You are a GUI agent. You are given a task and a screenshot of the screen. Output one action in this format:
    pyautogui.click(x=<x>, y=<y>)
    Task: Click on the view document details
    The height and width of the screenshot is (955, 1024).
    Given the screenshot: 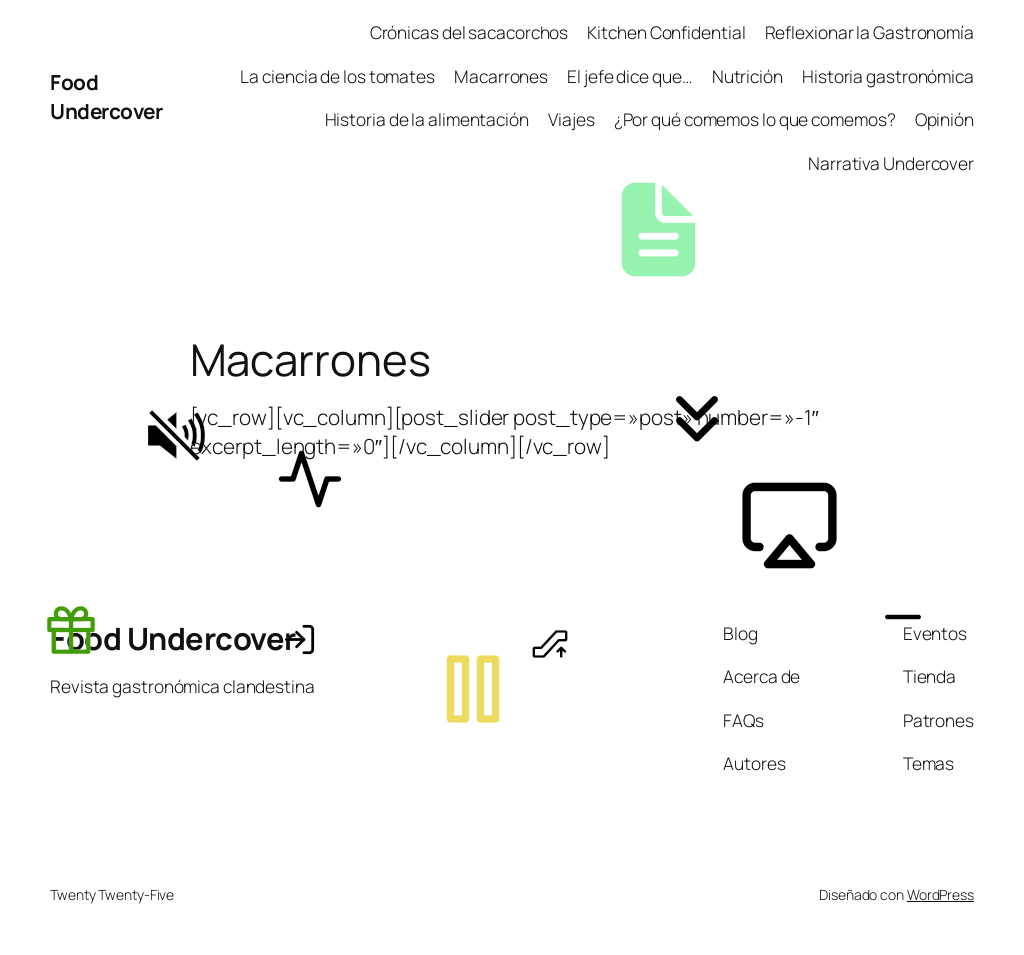 What is the action you would take?
    pyautogui.click(x=658, y=229)
    